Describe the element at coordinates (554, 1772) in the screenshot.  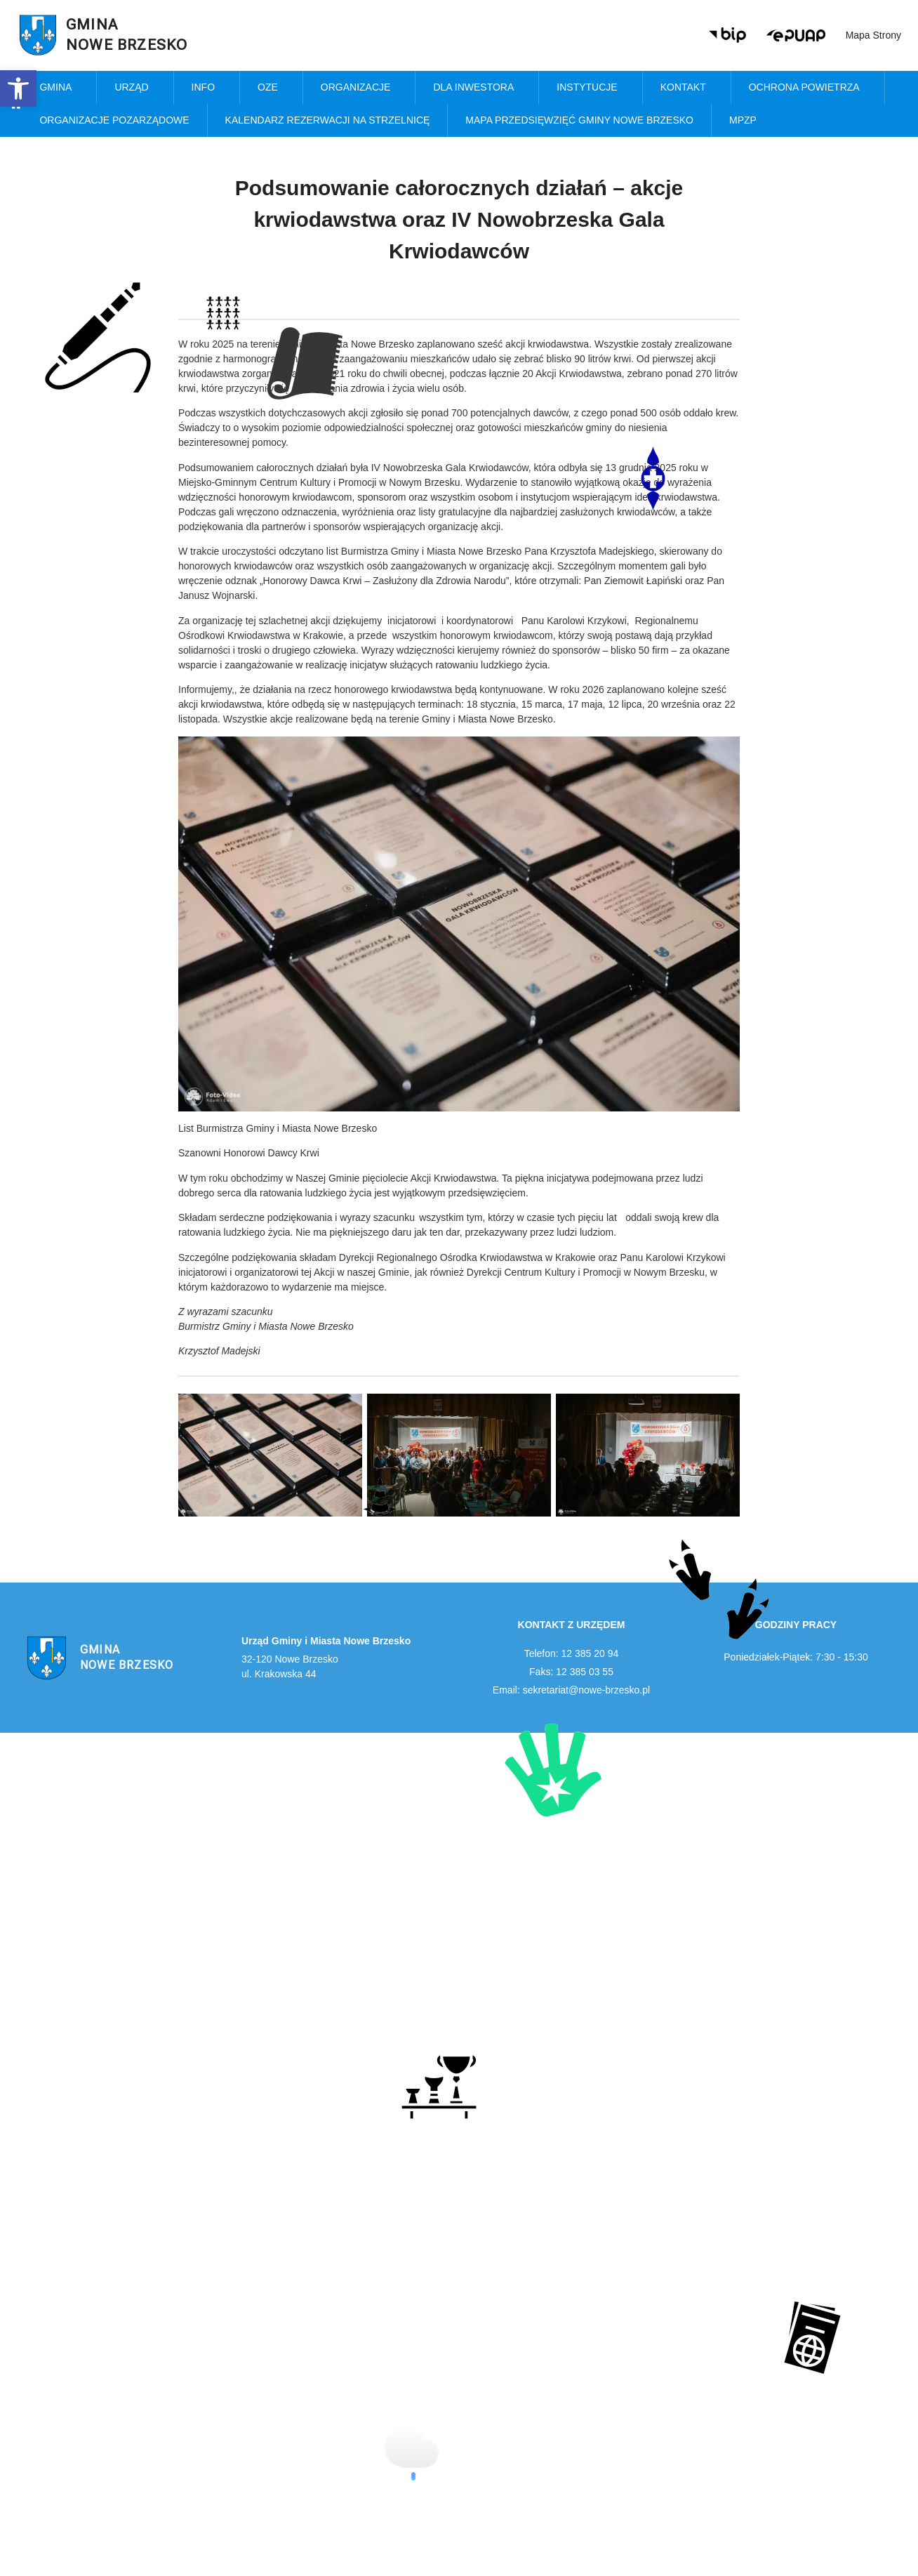
I see `activate magic or special ability` at that location.